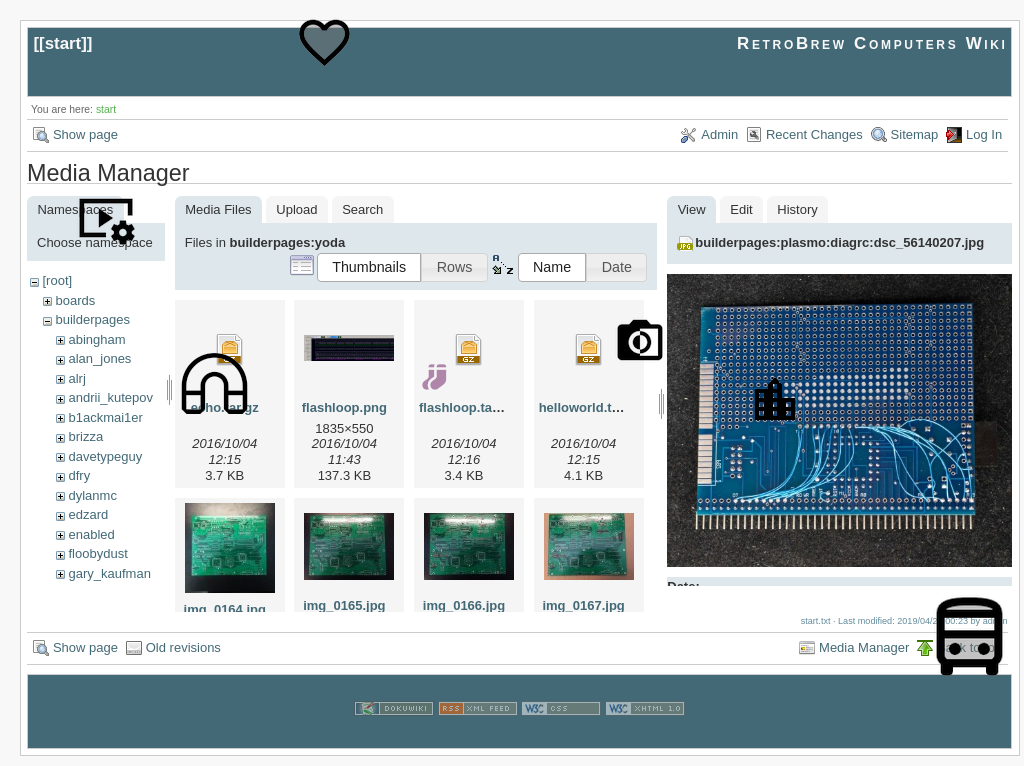  What do you see at coordinates (969, 638) in the screenshot?
I see `view bus routes and schedules` at bounding box center [969, 638].